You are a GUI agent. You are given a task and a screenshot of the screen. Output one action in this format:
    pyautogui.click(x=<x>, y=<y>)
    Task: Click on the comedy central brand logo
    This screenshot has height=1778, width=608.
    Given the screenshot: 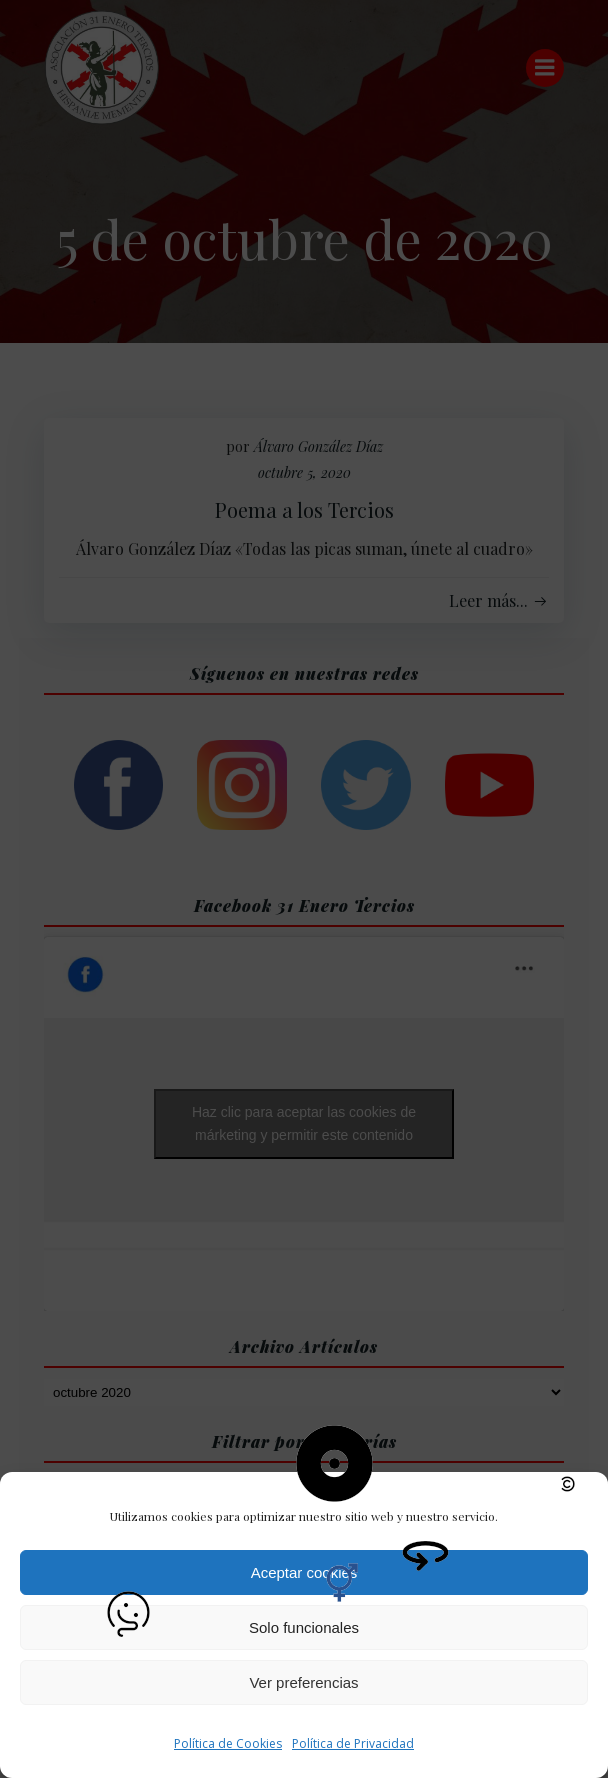 What is the action you would take?
    pyautogui.click(x=568, y=1484)
    